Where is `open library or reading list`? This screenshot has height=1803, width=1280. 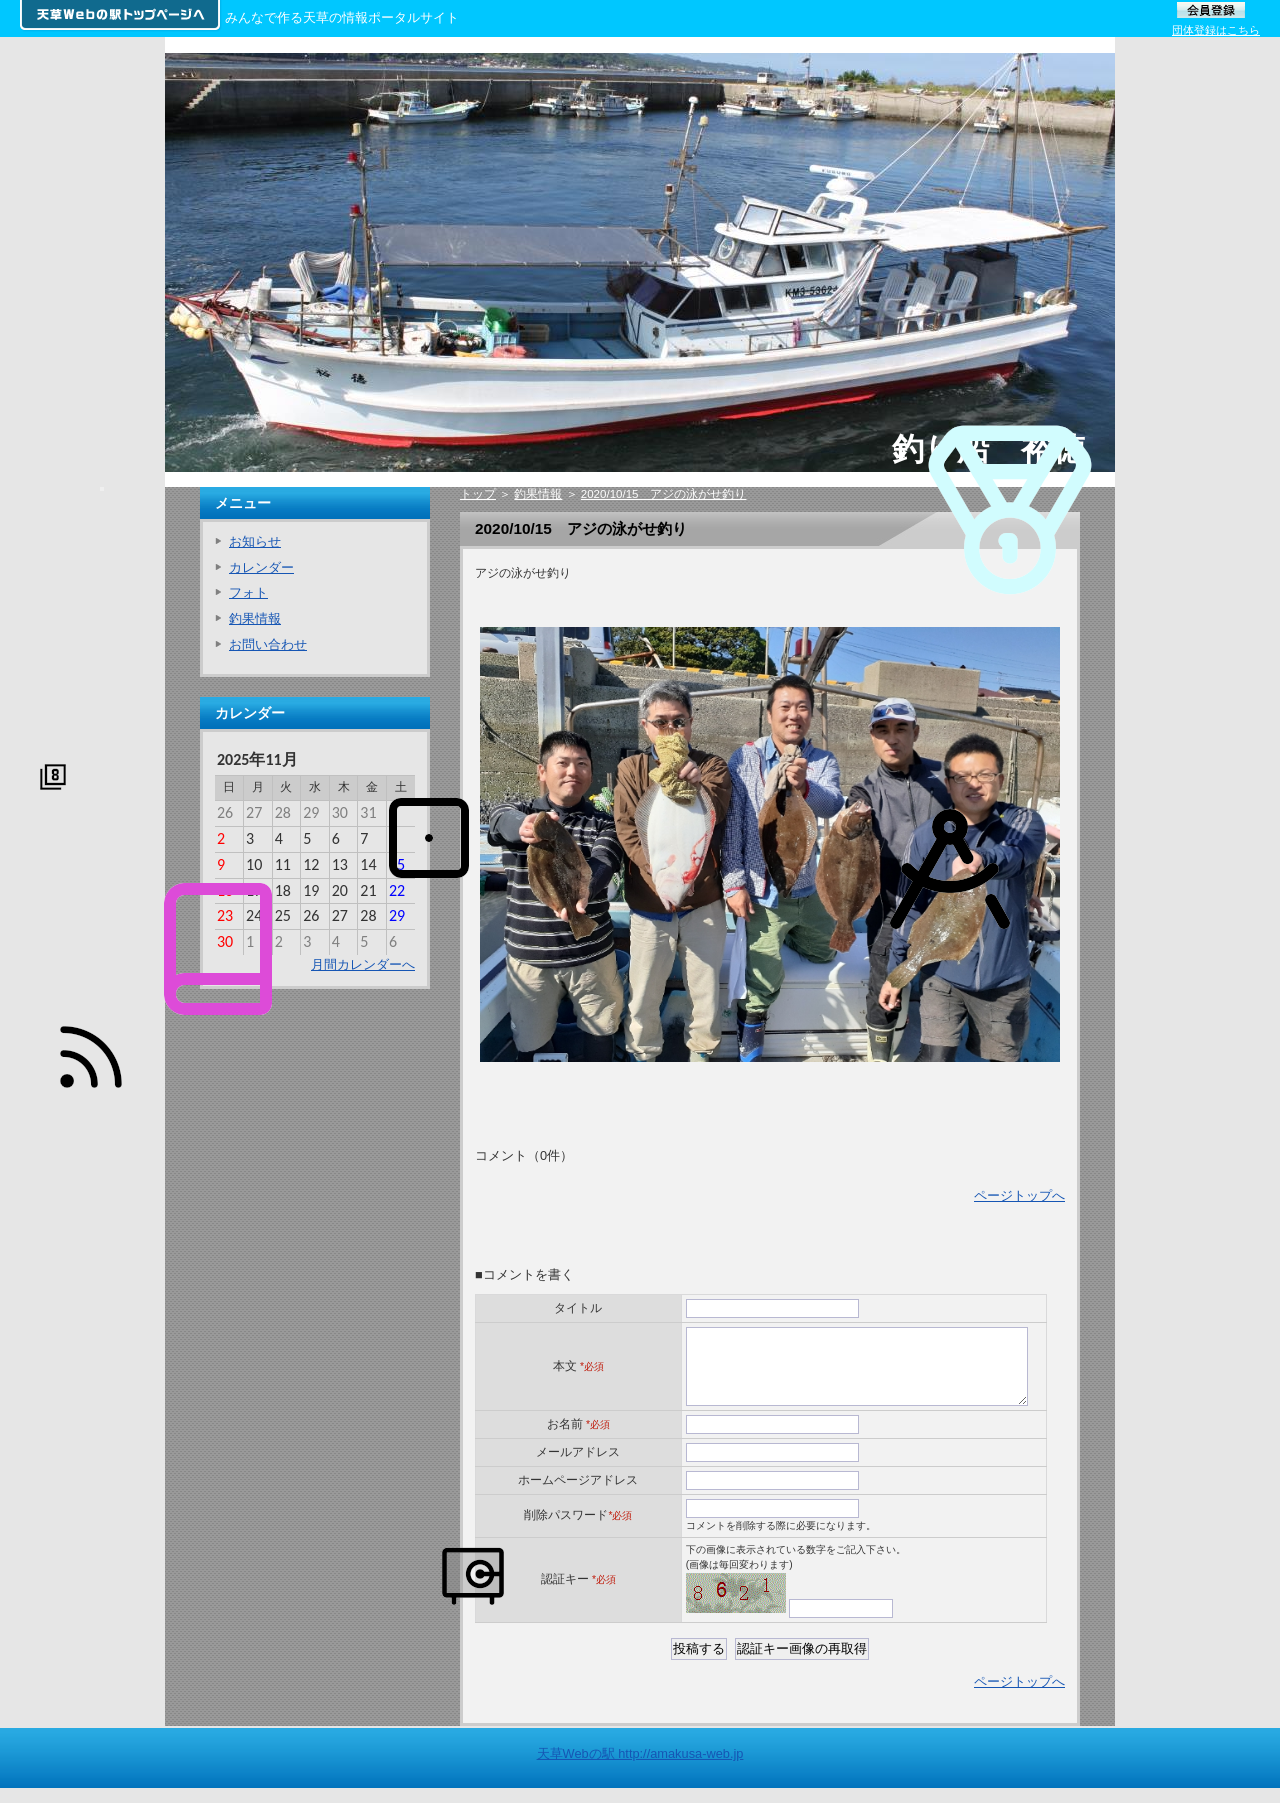
open library or reading list is located at coordinates (218, 949).